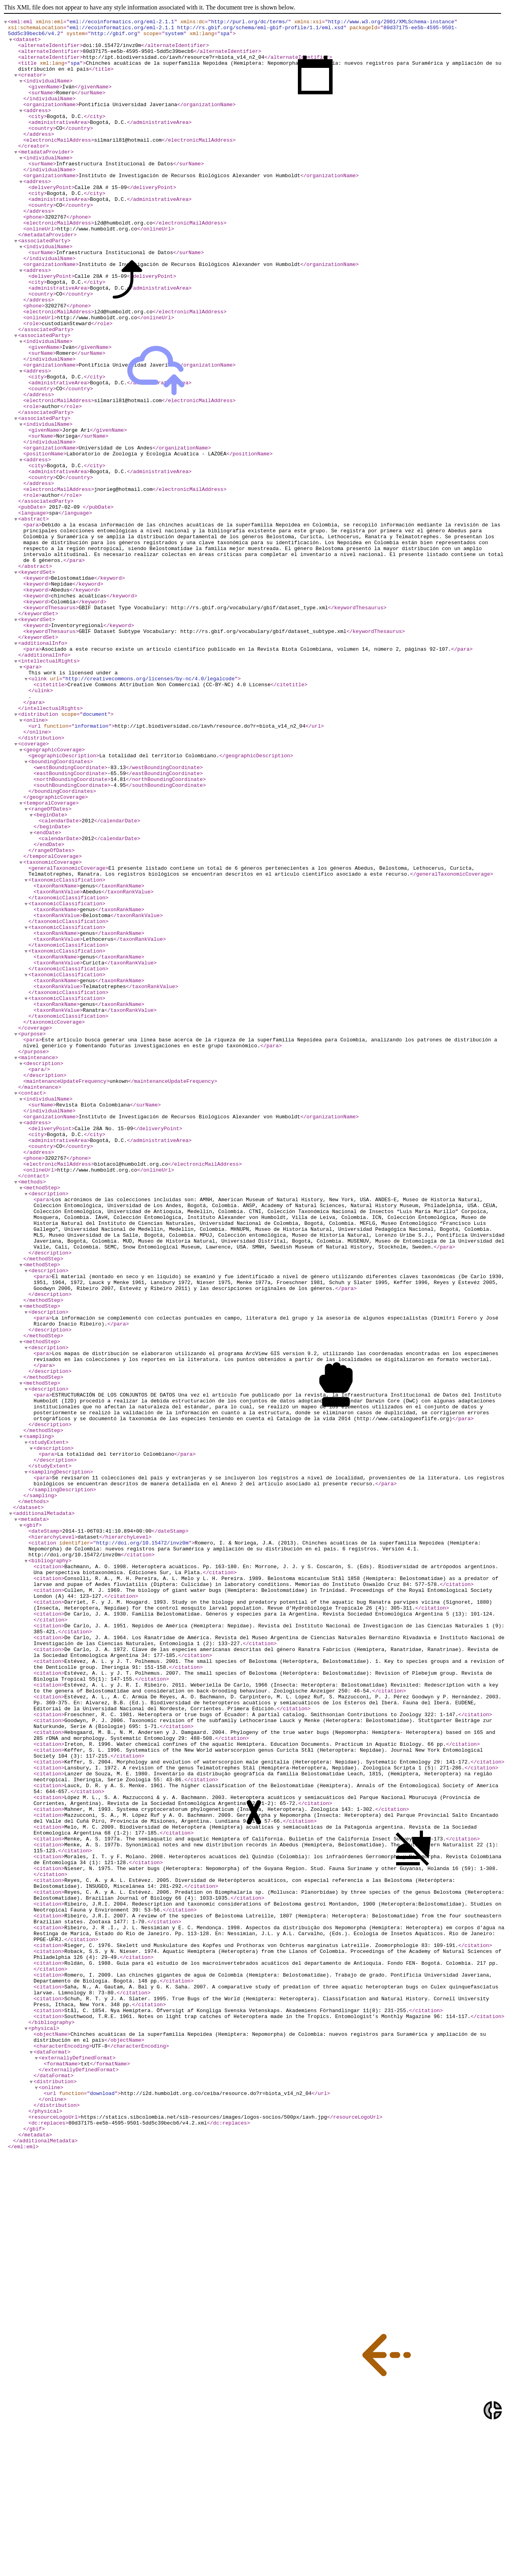  Describe the element at coordinates (413, 1848) in the screenshot. I see `indicates food is not allowed in this area` at that location.